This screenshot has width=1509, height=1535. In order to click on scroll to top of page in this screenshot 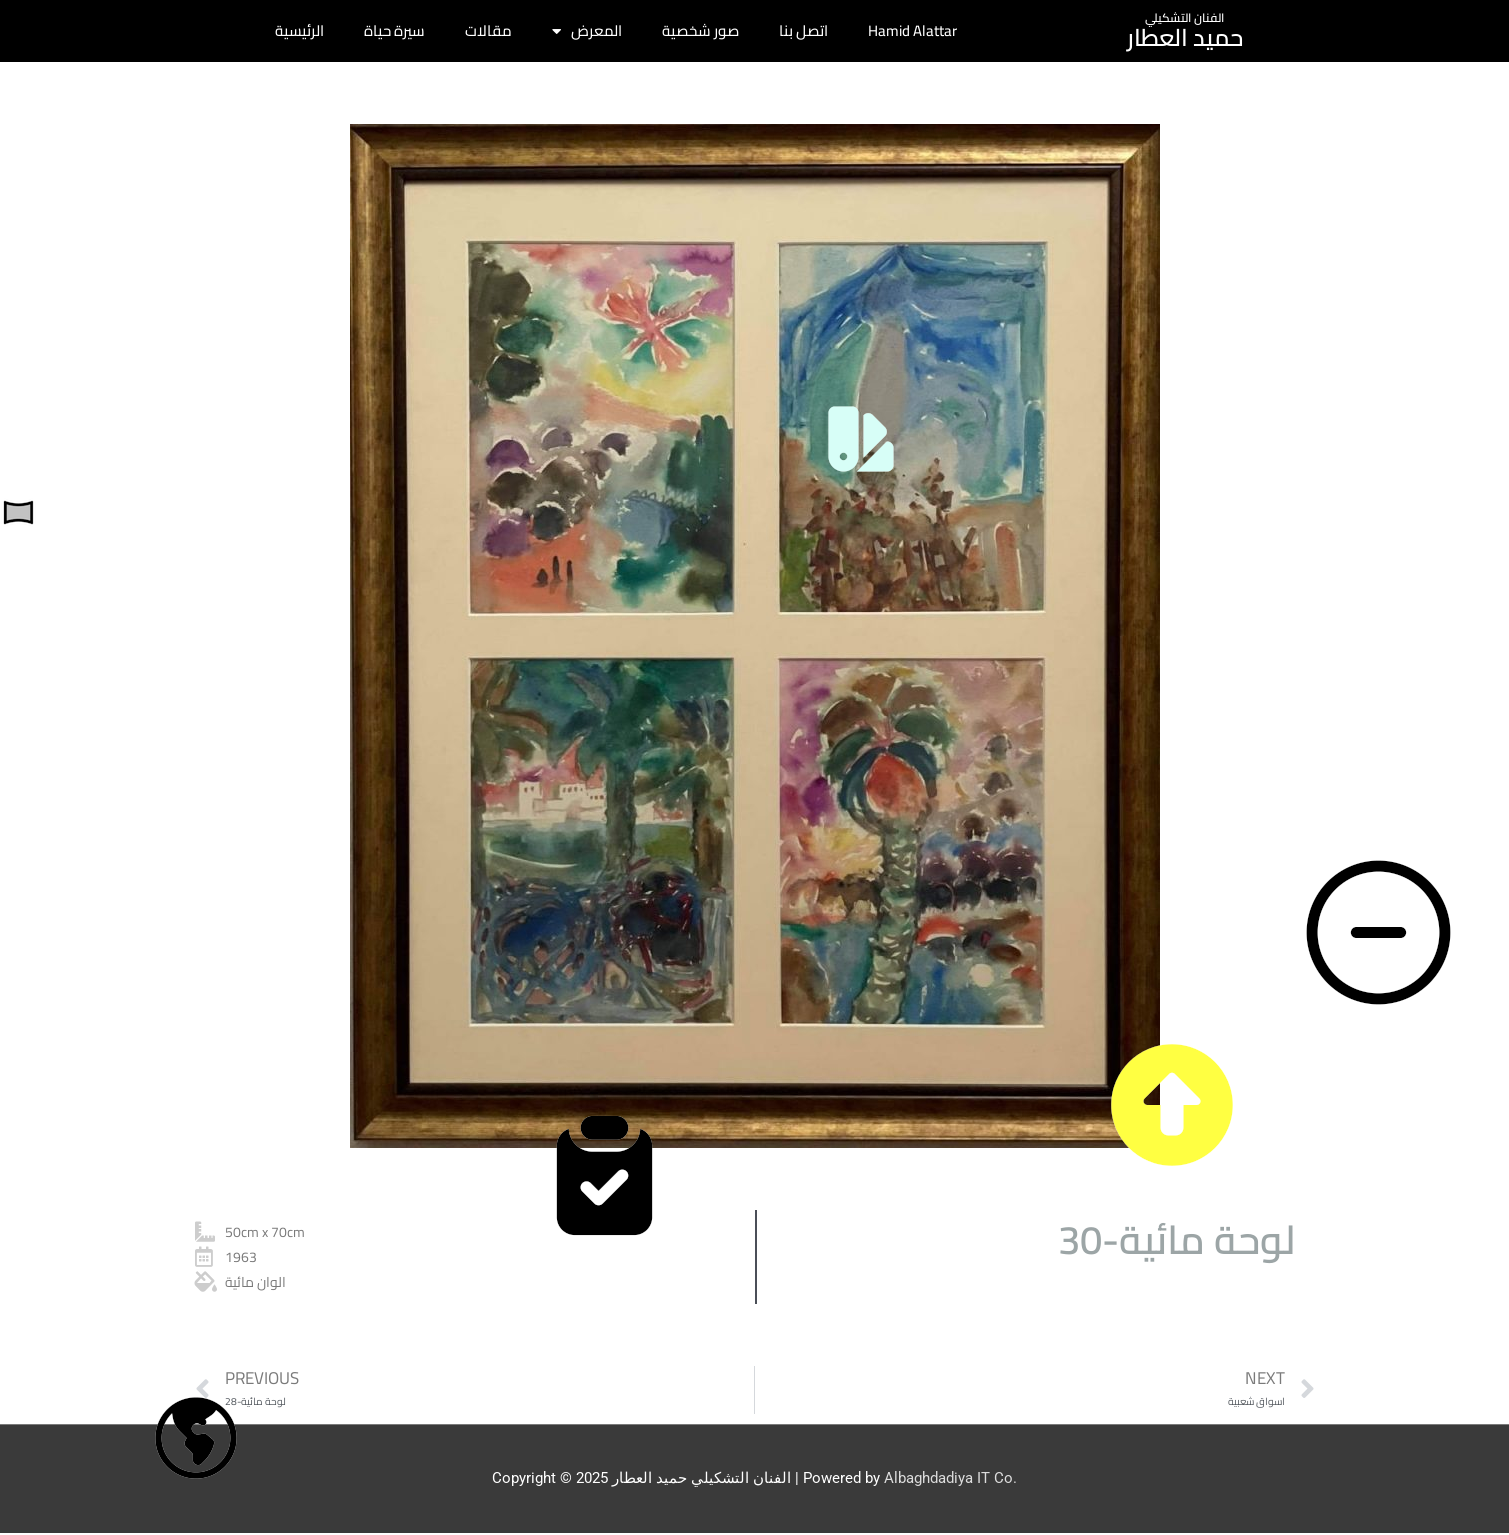, I will do `click(1172, 1105)`.